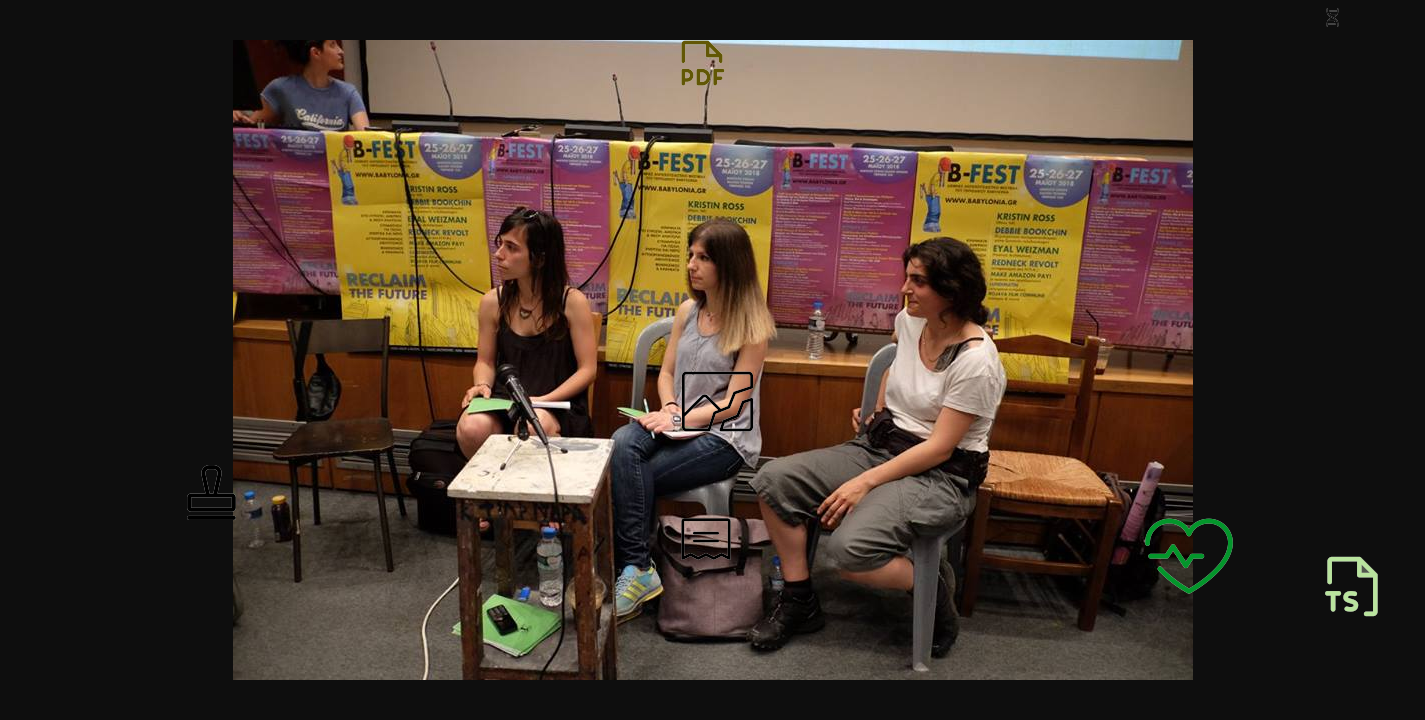  Describe the element at coordinates (1189, 553) in the screenshot. I see `view health or fitness tracking data` at that location.